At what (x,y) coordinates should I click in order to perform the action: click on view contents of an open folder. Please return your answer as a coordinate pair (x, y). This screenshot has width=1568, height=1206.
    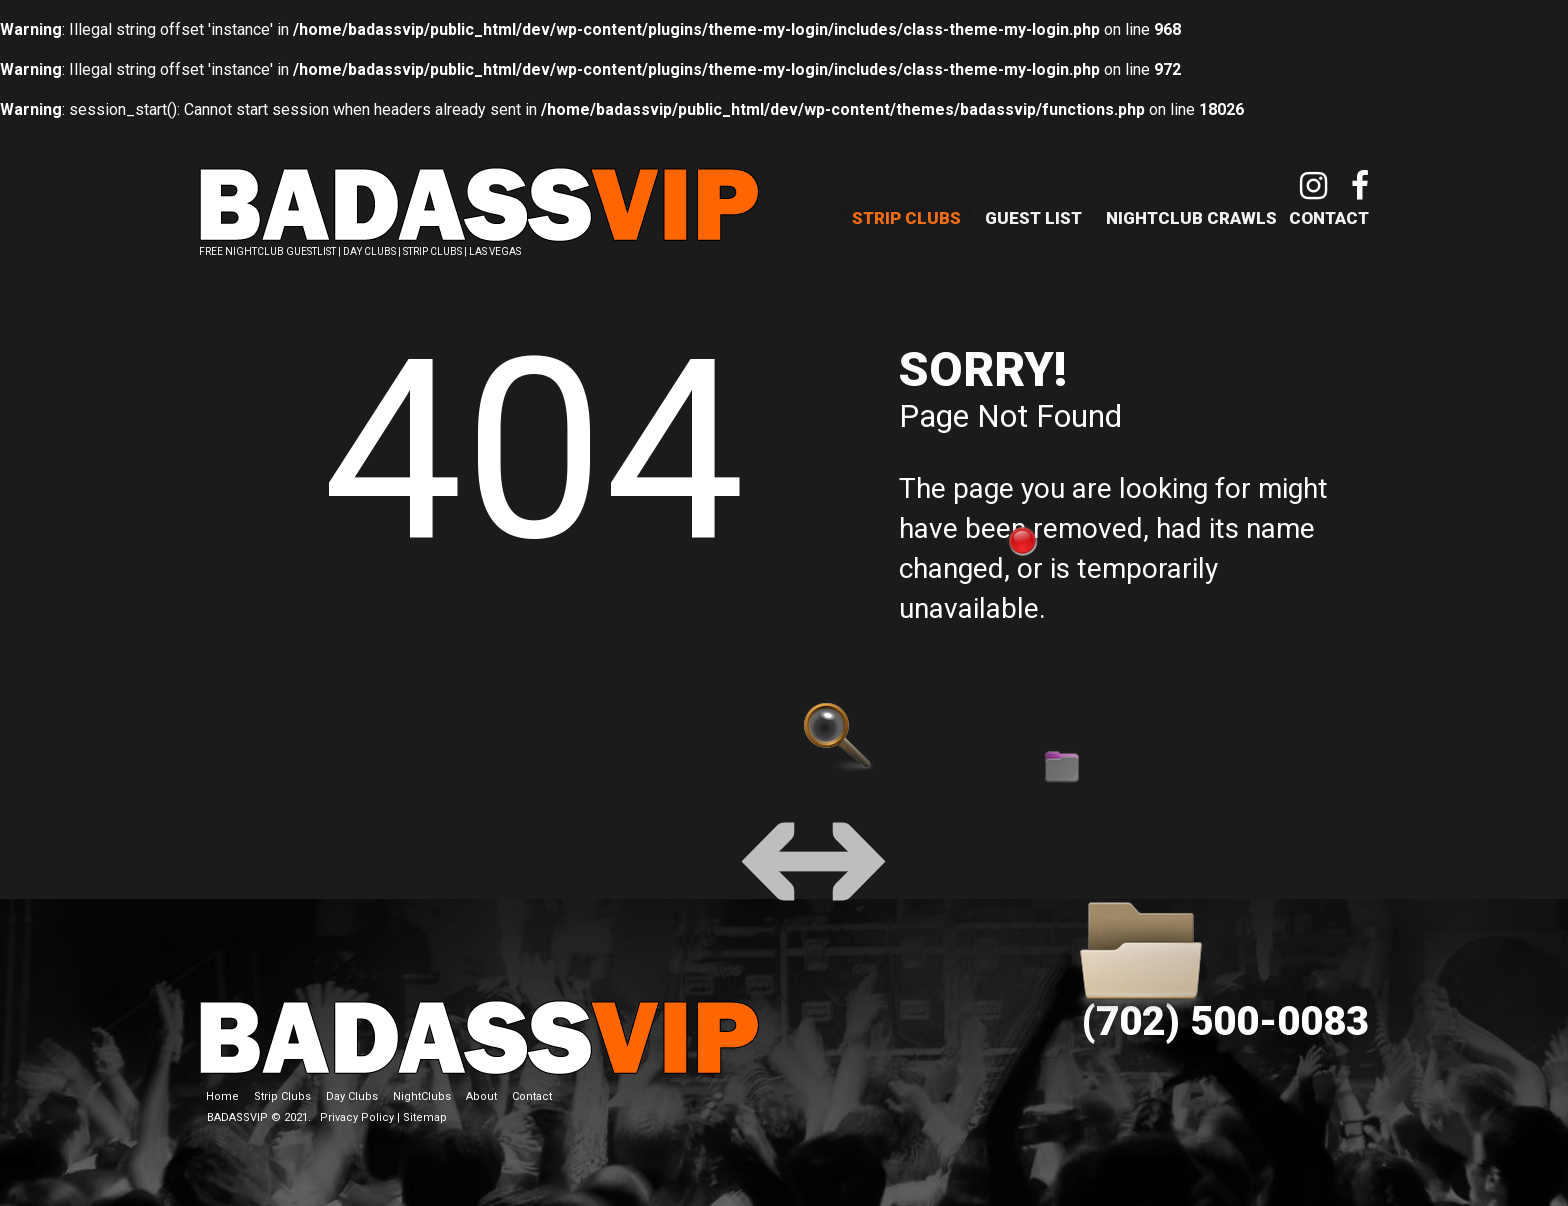
    Looking at the image, I should click on (1141, 957).